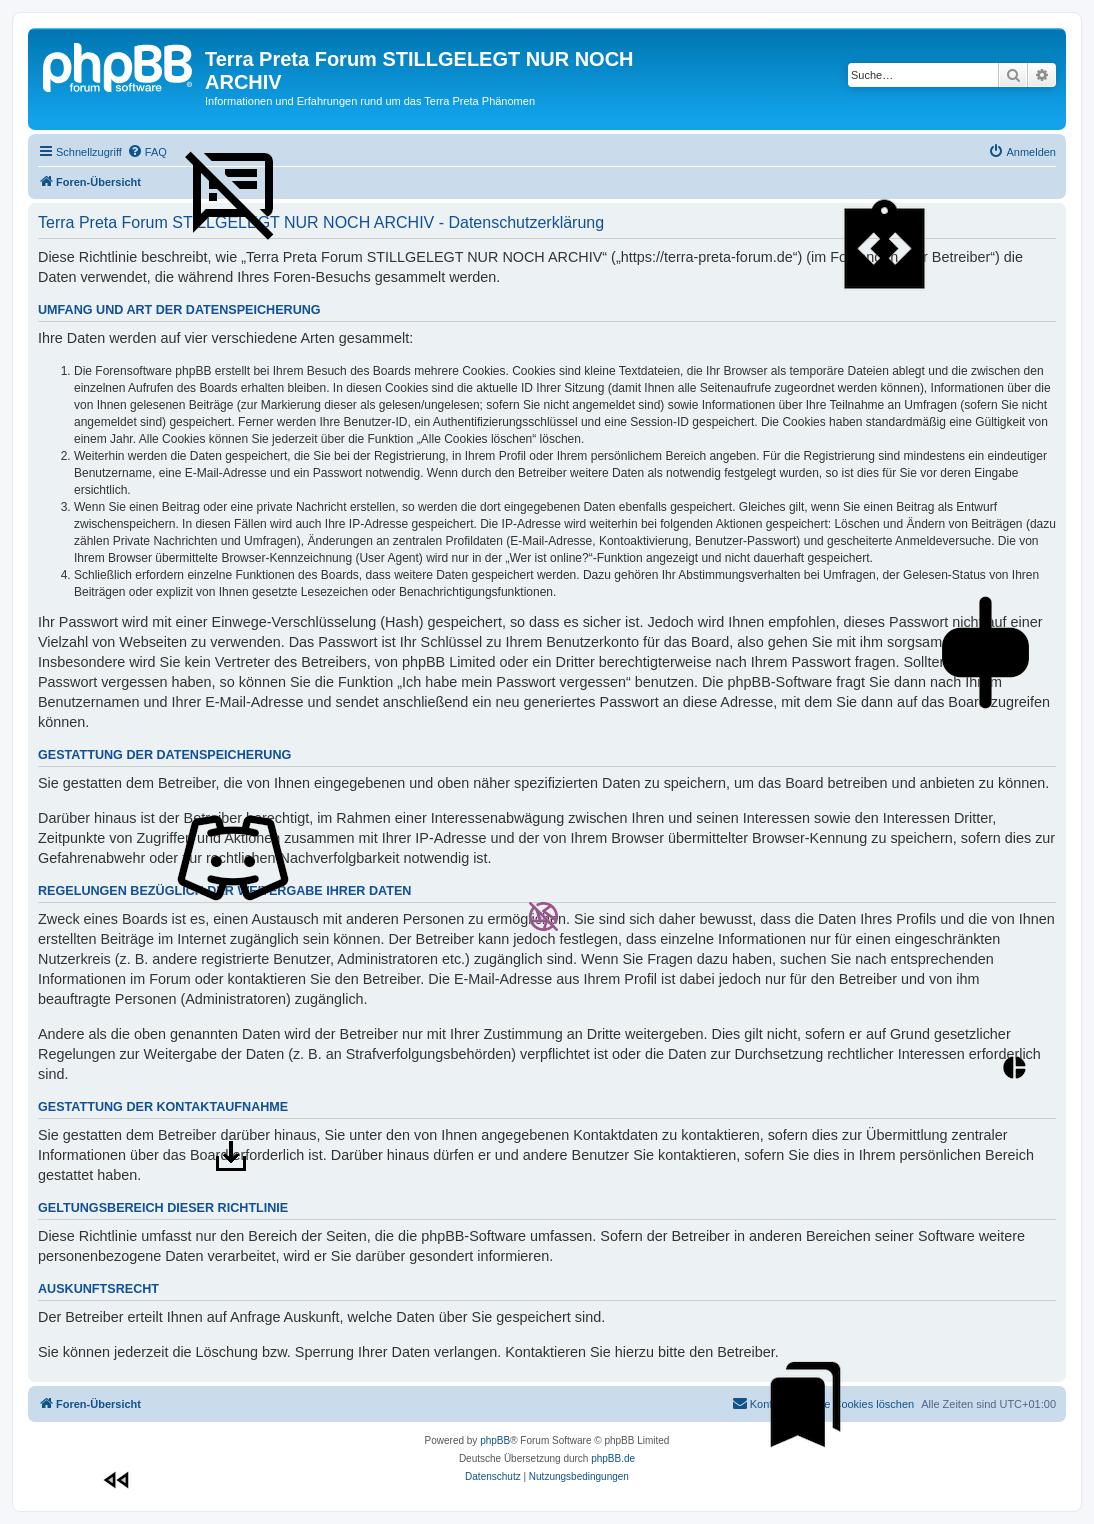 This screenshot has width=1094, height=1524. I want to click on view your saved bookmarks, so click(805, 1404).